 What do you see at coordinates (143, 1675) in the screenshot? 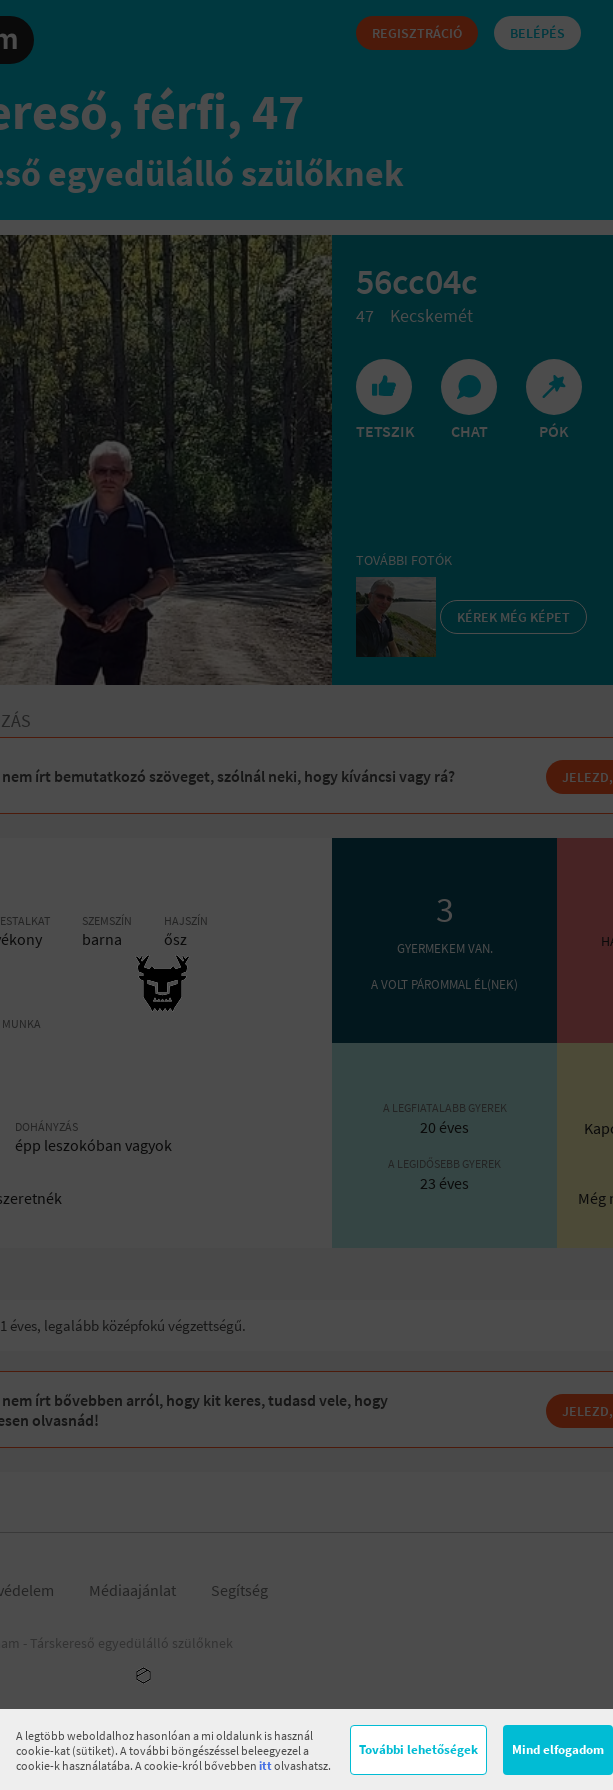
I see `open Tresorit secure cloud storage` at bounding box center [143, 1675].